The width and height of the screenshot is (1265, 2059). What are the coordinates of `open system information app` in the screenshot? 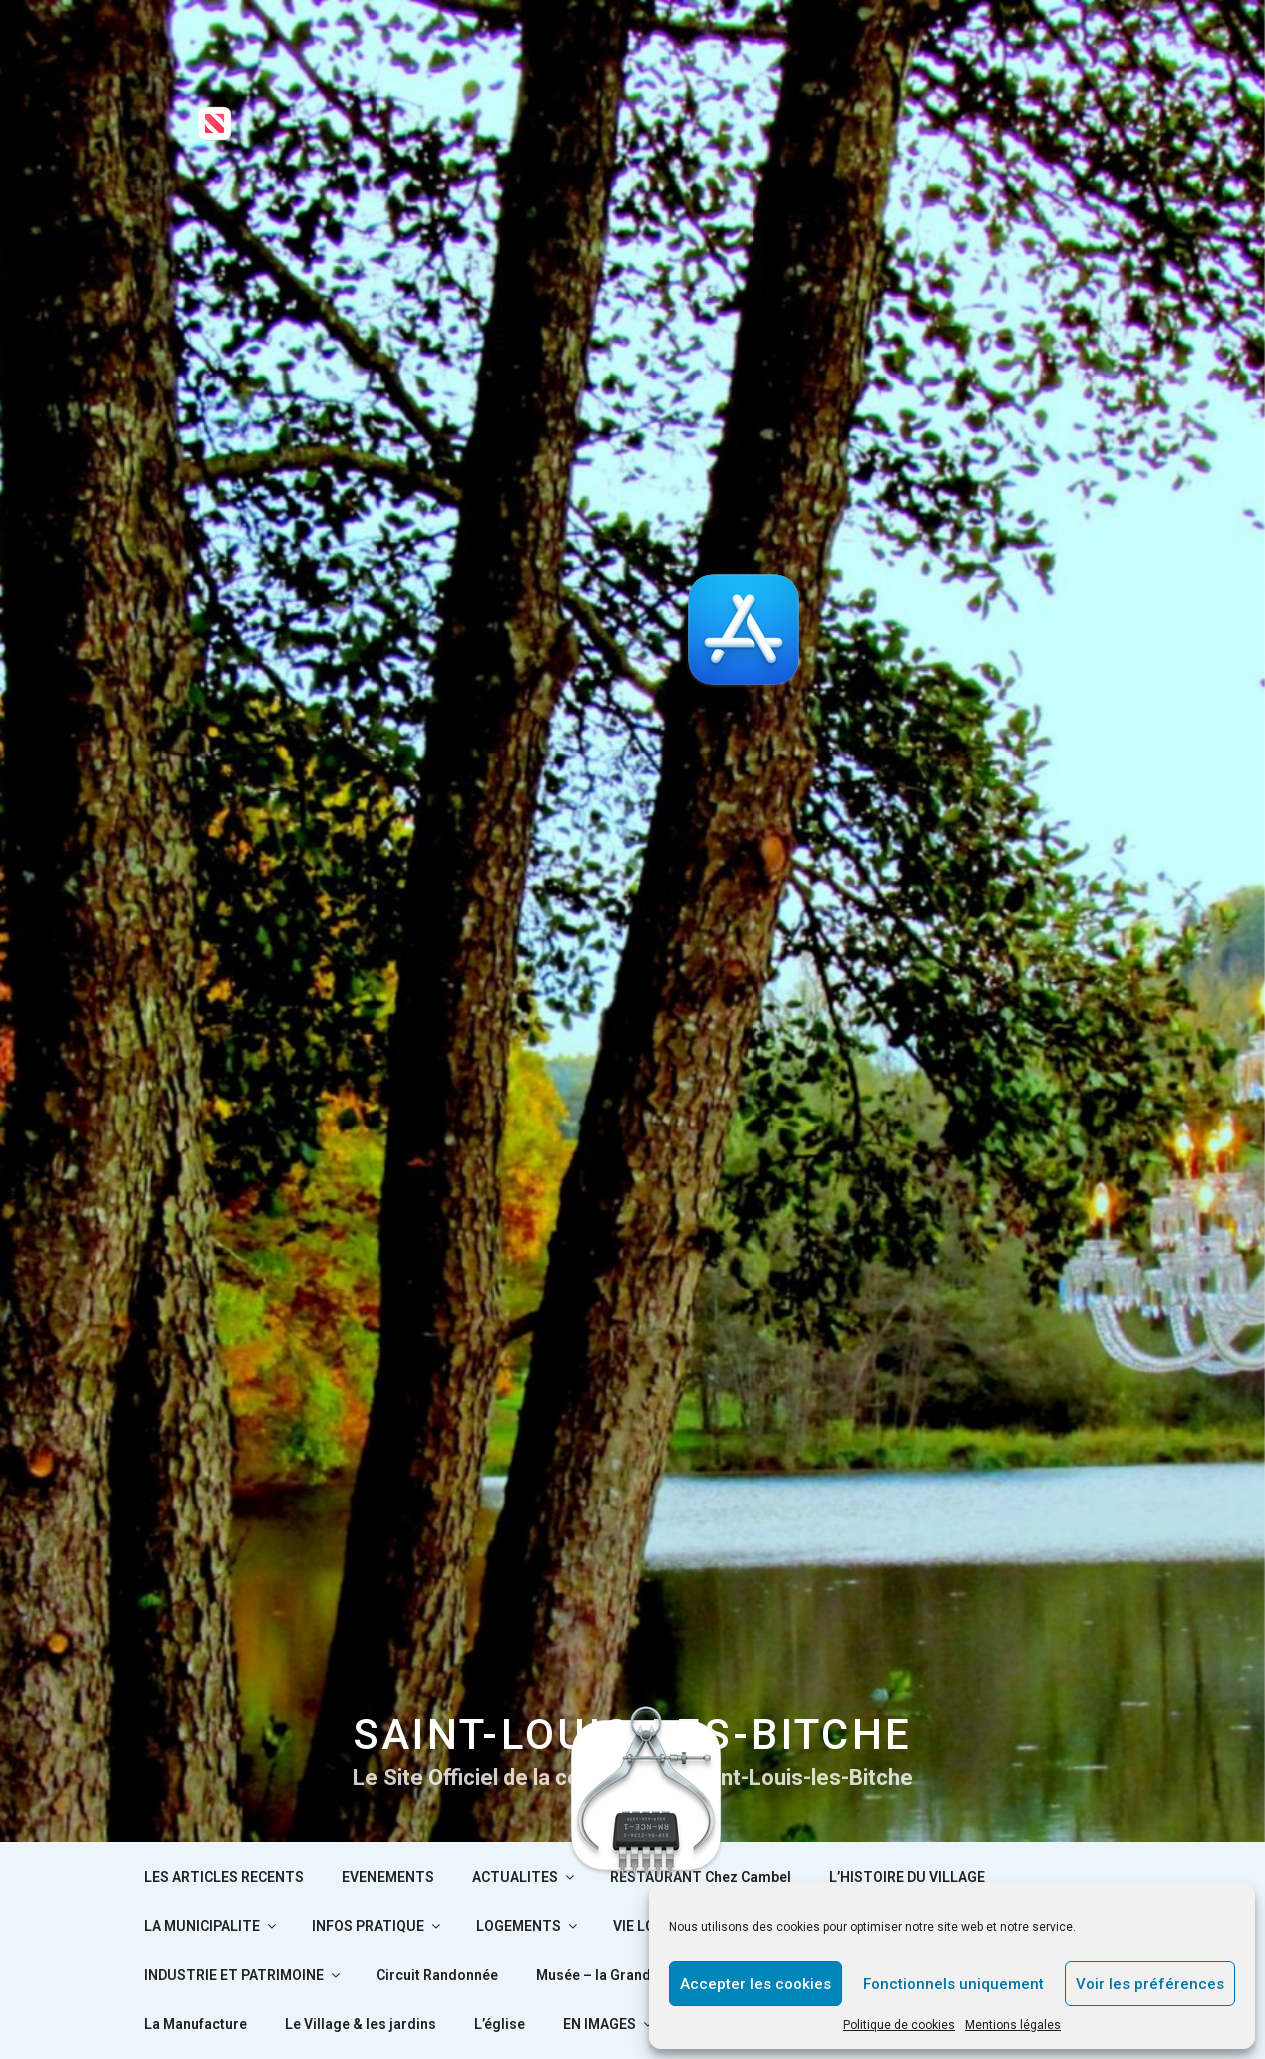 It's located at (646, 1795).